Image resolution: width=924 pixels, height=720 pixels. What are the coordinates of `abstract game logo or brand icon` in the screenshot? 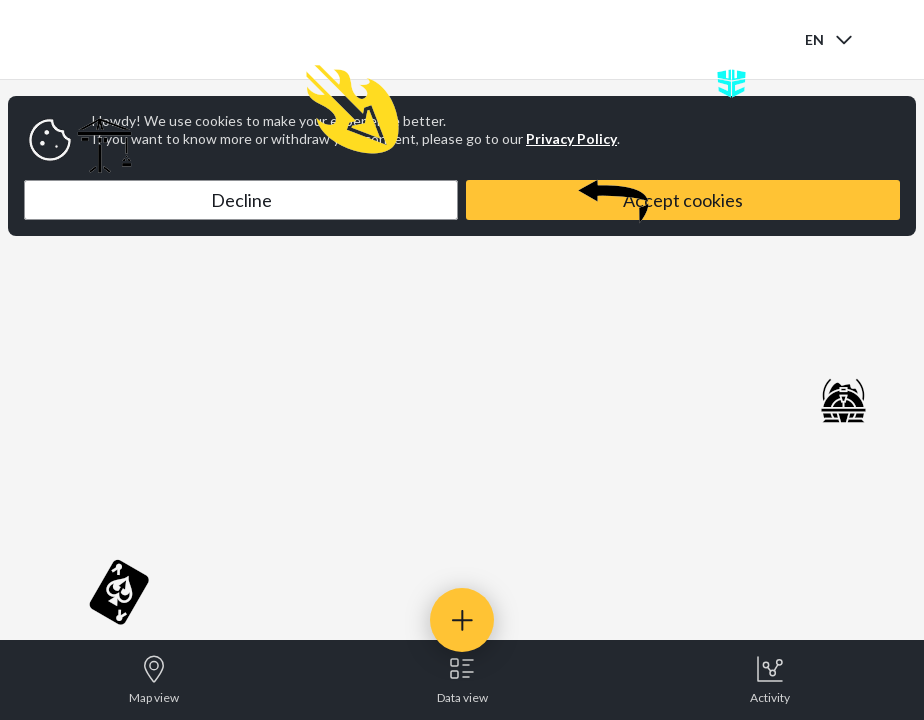 It's located at (731, 83).